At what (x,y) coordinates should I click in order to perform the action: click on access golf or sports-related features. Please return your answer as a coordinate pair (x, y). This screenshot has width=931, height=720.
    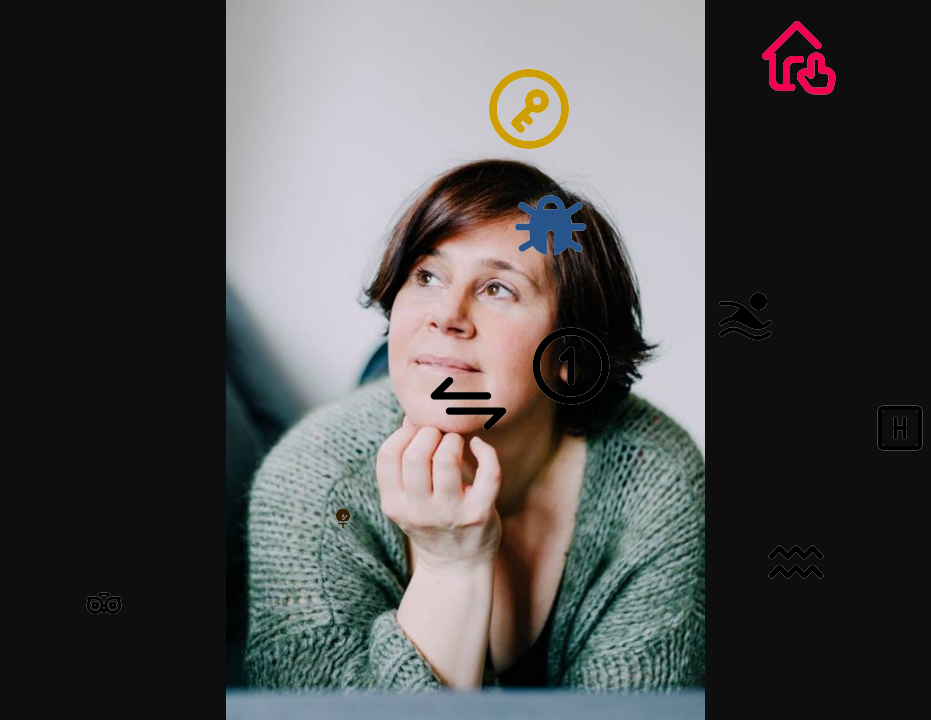
    Looking at the image, I should click on (343, 518).